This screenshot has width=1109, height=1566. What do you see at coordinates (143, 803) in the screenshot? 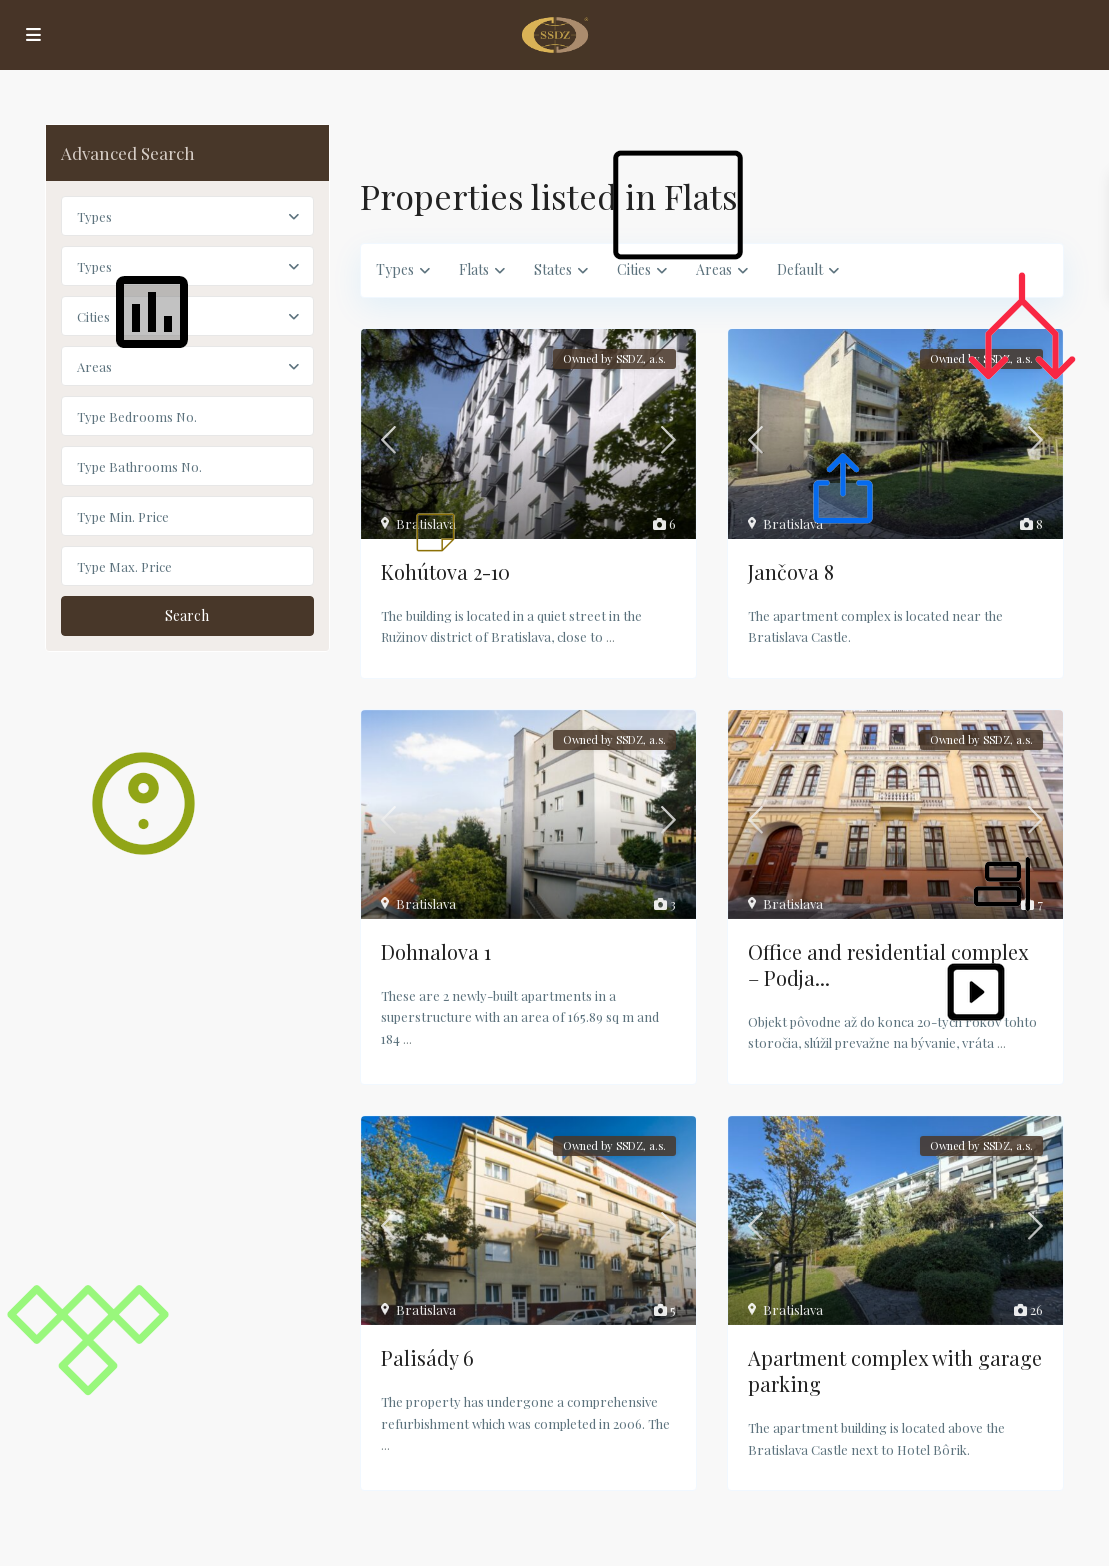
I see `access vacuum or cleaning device controls` at bounding box center [143, 803].